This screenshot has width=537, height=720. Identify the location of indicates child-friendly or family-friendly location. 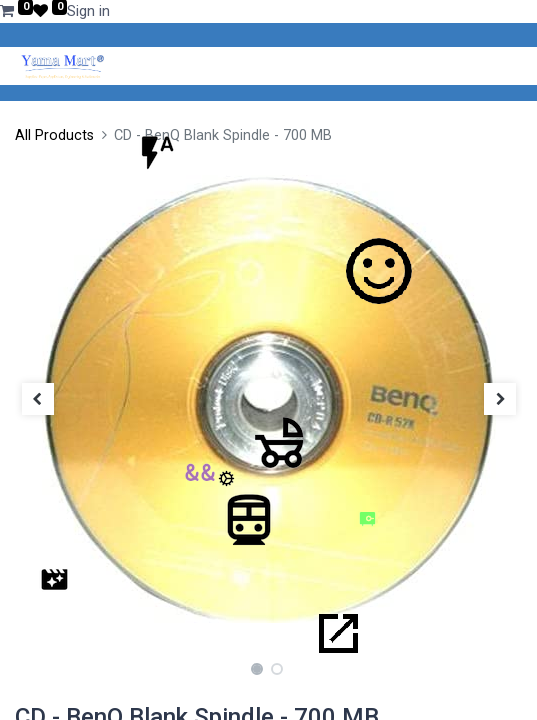
(280, 442).